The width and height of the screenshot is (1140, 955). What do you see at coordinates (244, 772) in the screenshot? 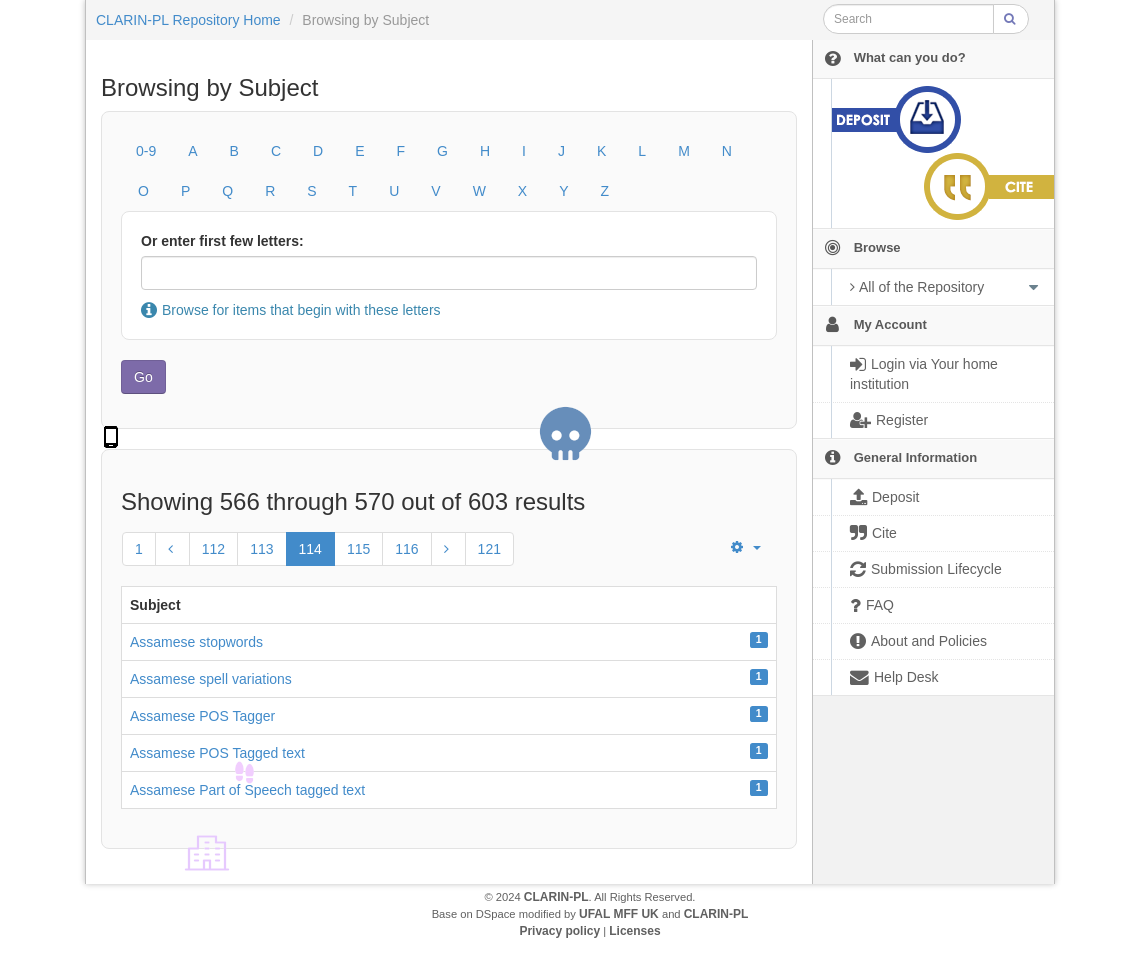
I see `view step tracking or walking activity` at bounding box center [244, 772].